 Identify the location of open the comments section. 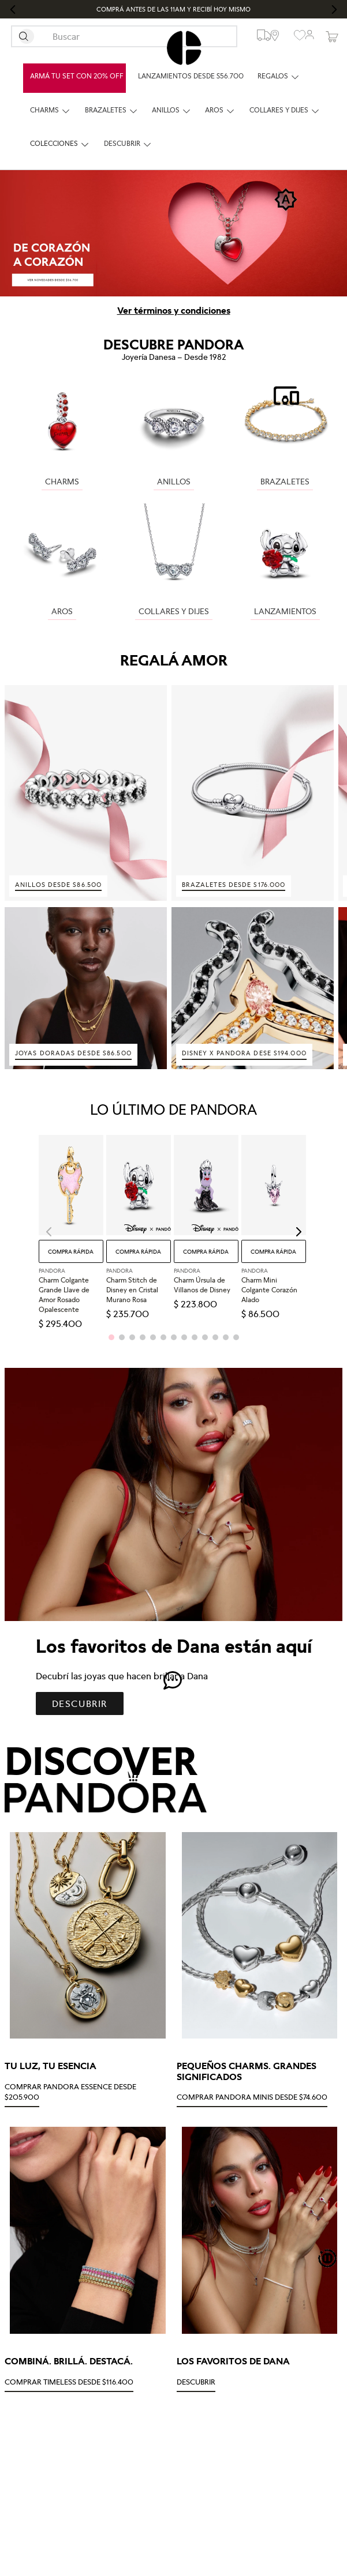
(173, 1680).